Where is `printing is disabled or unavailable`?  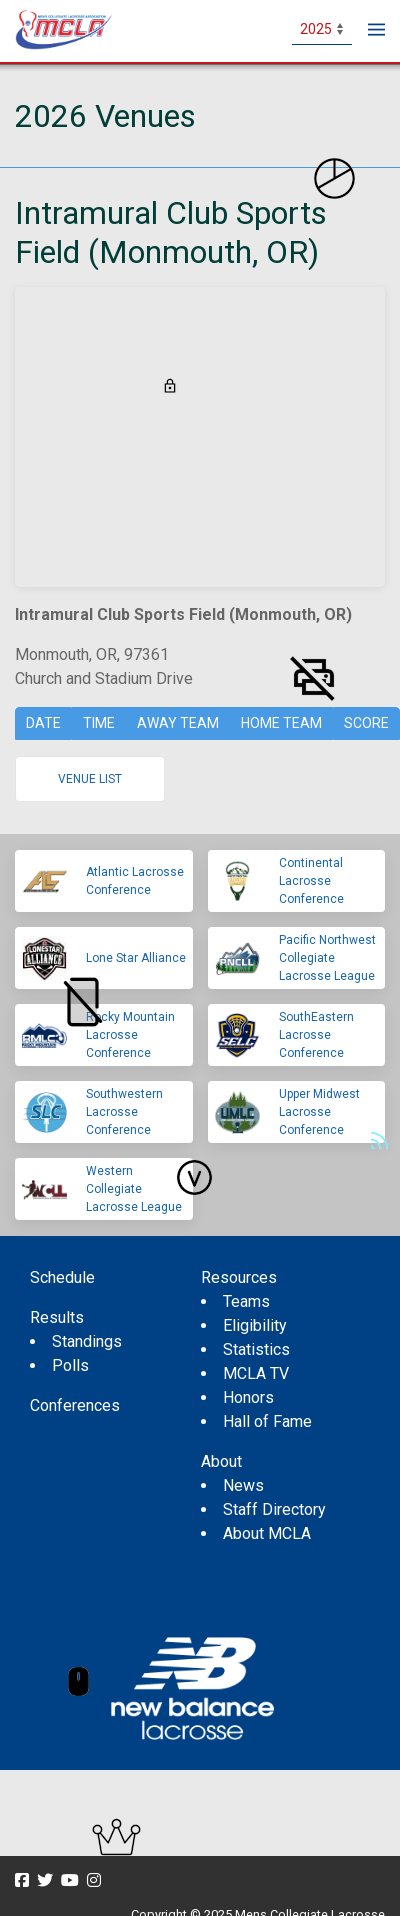
printing is disabled or unavailable is located at coordinates (314, 677).